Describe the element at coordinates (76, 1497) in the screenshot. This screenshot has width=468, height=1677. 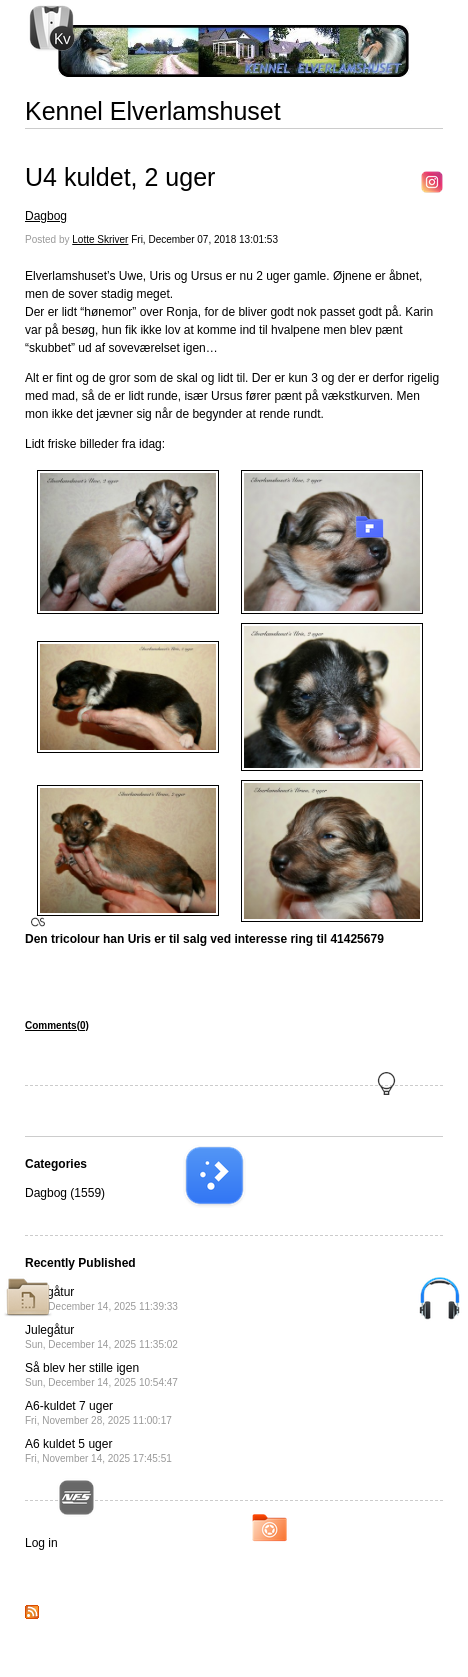
I see `launch need for speed underground 2 game` at that location.